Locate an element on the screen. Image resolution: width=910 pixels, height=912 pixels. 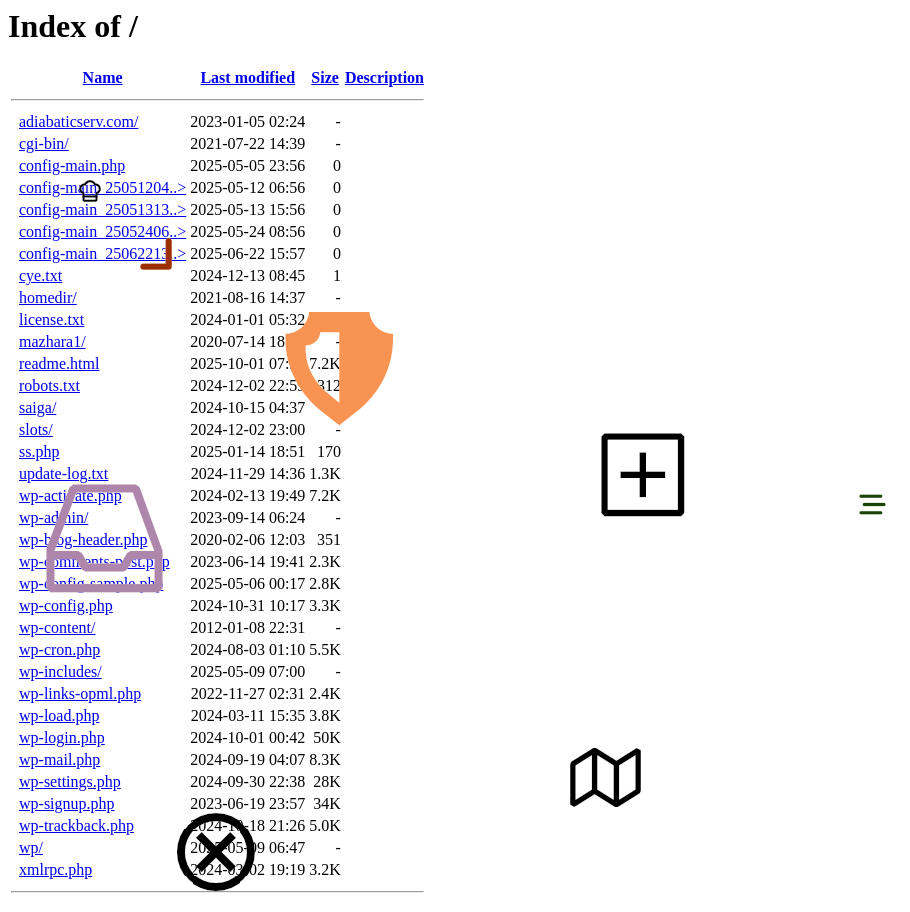
open navigation menu is located at coordinates (872, 504).